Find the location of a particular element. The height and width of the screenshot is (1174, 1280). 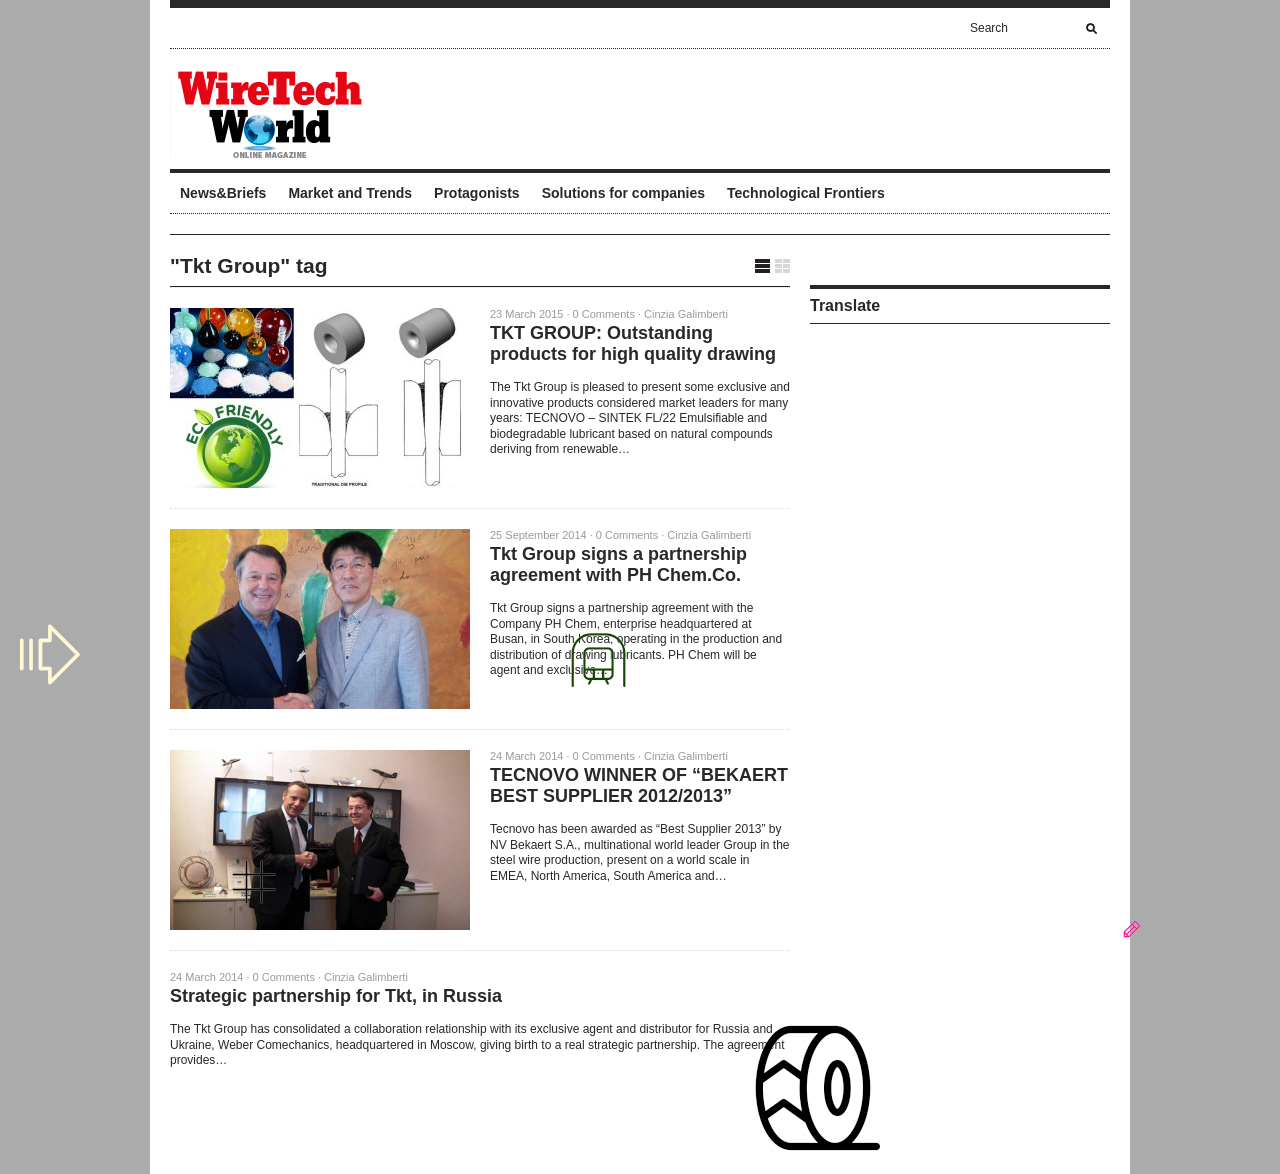

view subway or metro transit options is located at coordinates (598, 662).